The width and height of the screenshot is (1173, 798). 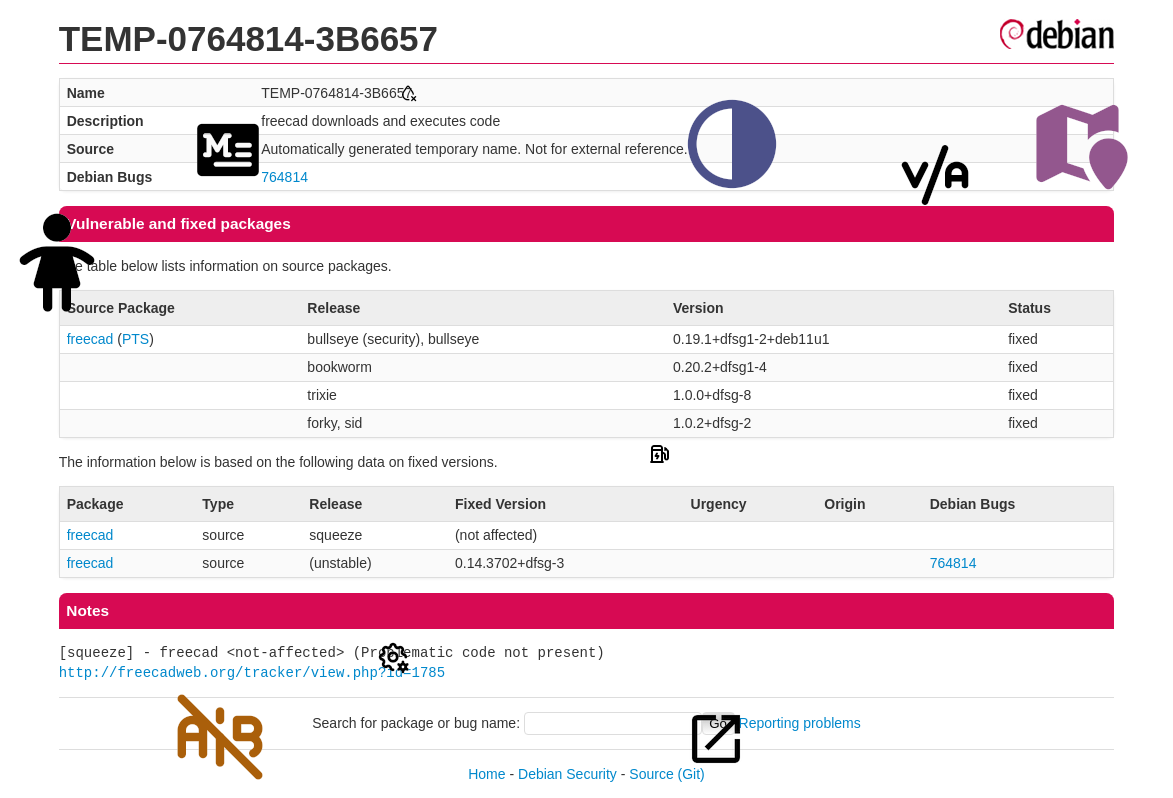 I want to click on access settings or preferences, so click(x=393, y=657).